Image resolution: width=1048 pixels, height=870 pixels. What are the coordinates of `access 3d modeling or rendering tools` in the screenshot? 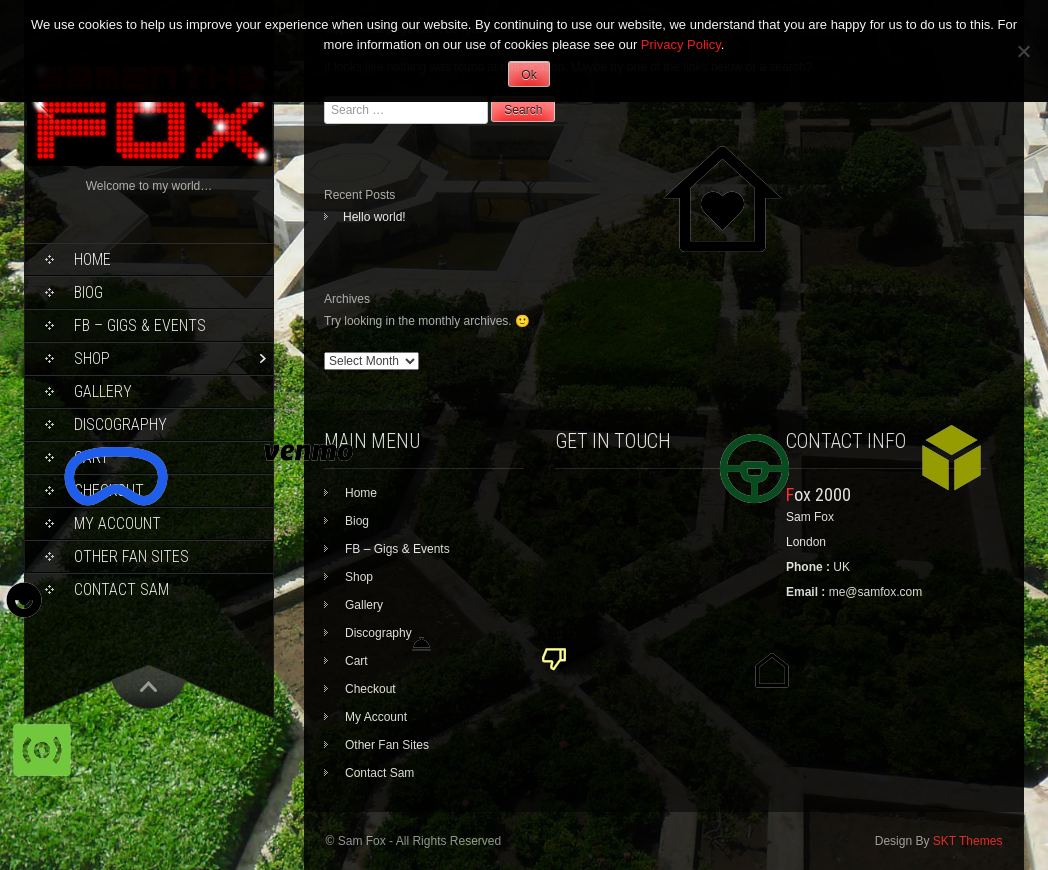 It's located at (951, 458).